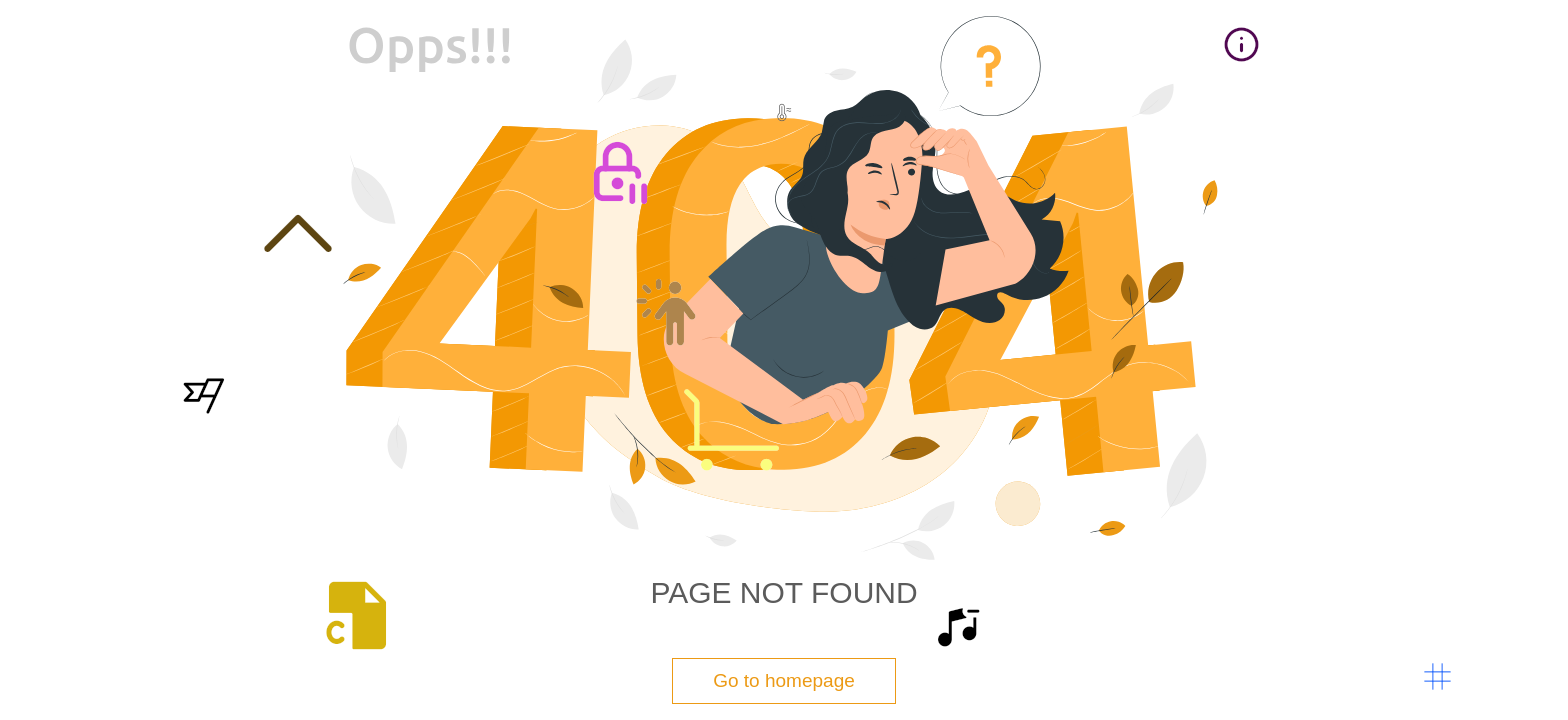  I want to click on indicates a person with high energy or activity, so click(671, 313).